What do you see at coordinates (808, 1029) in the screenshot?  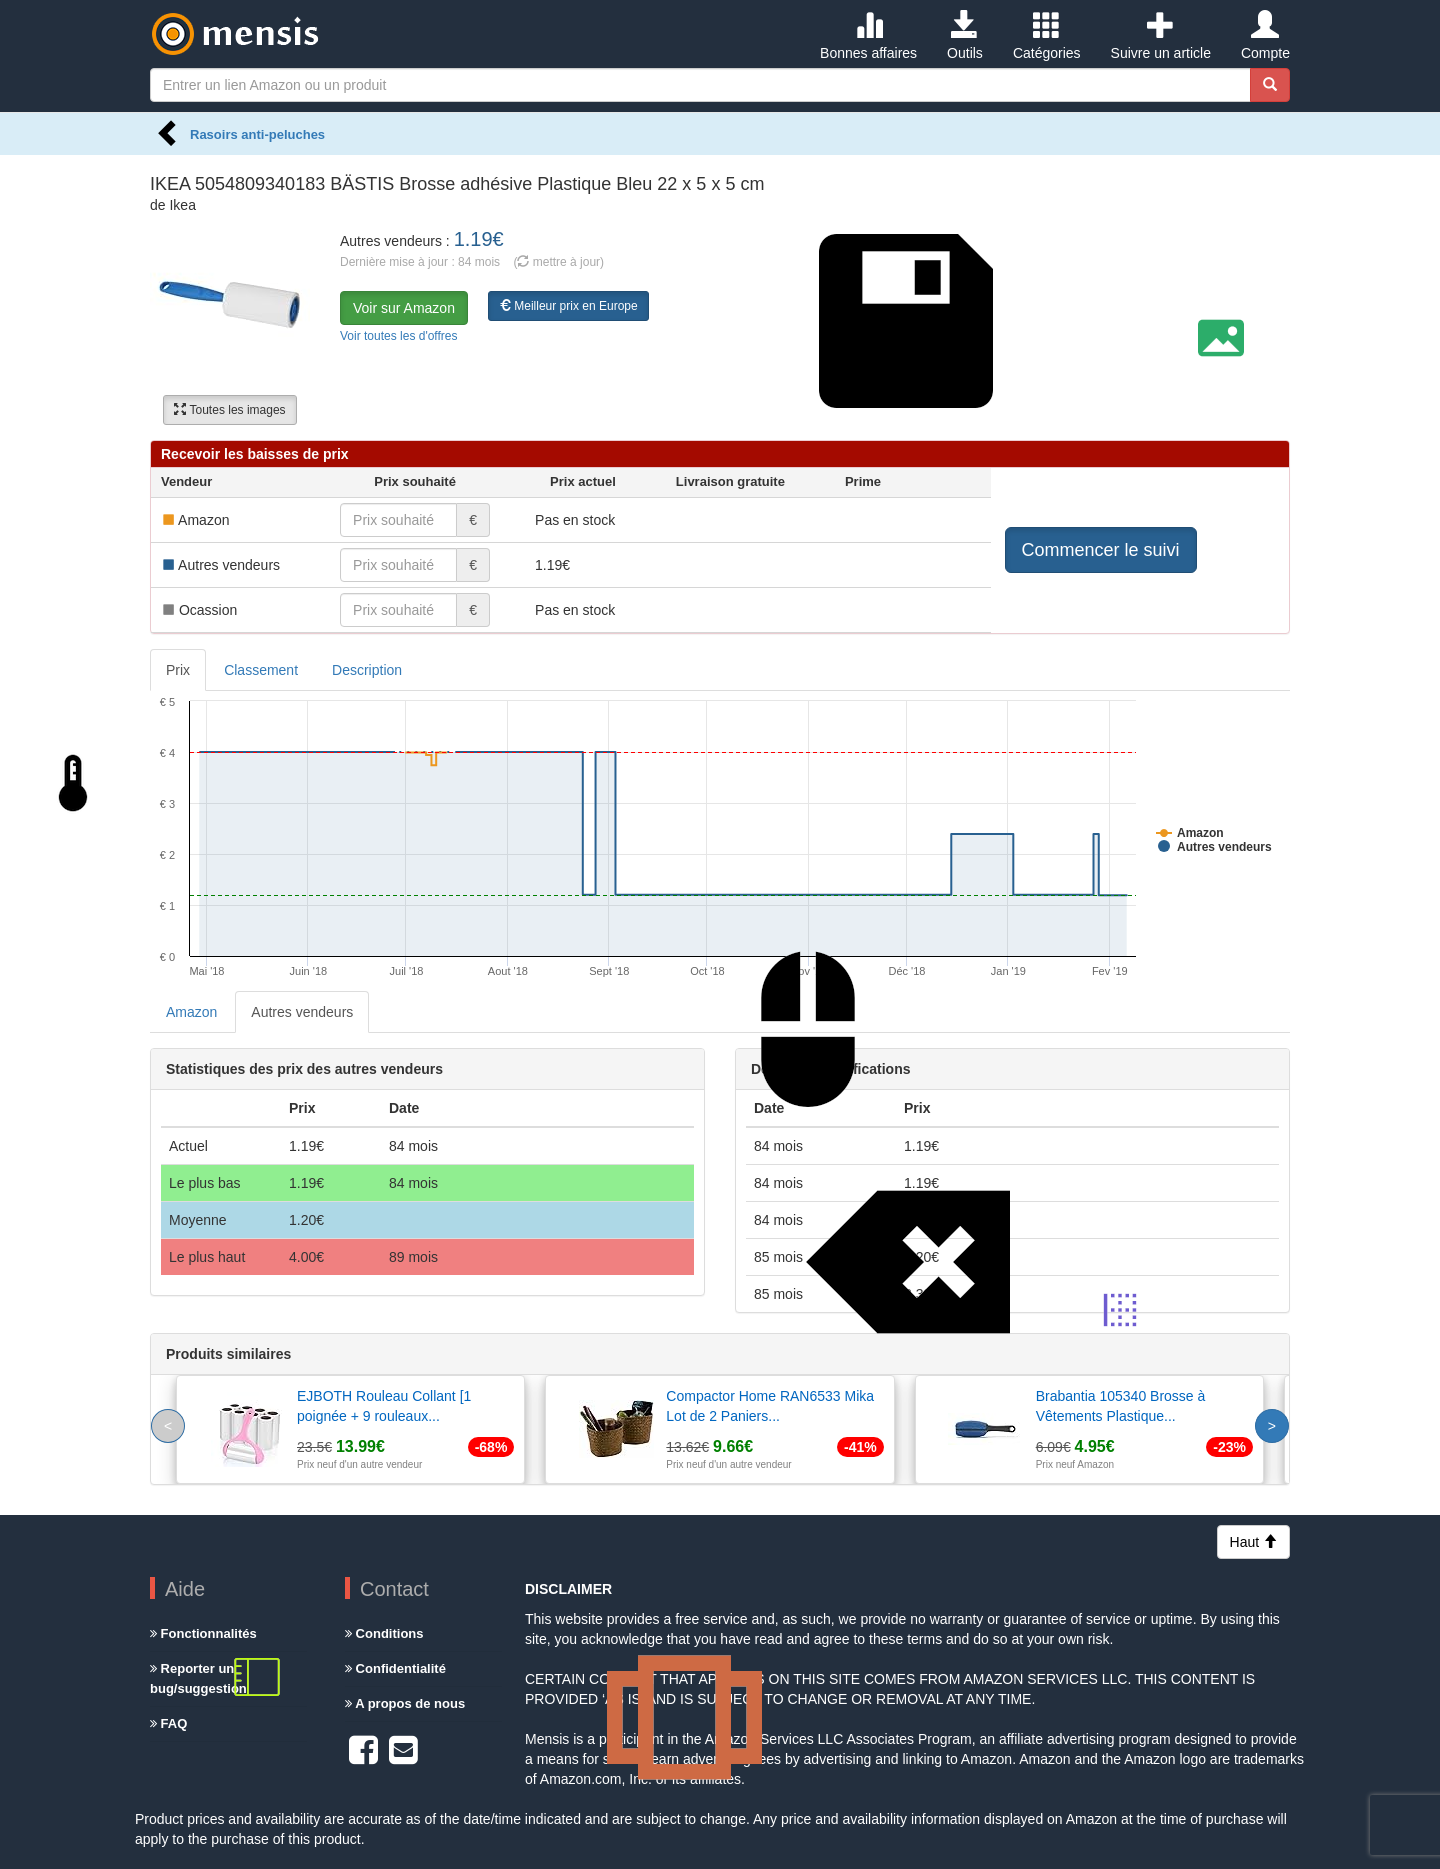 I see `indicates mouse input is available or required` at bounding box center [808, 1029].